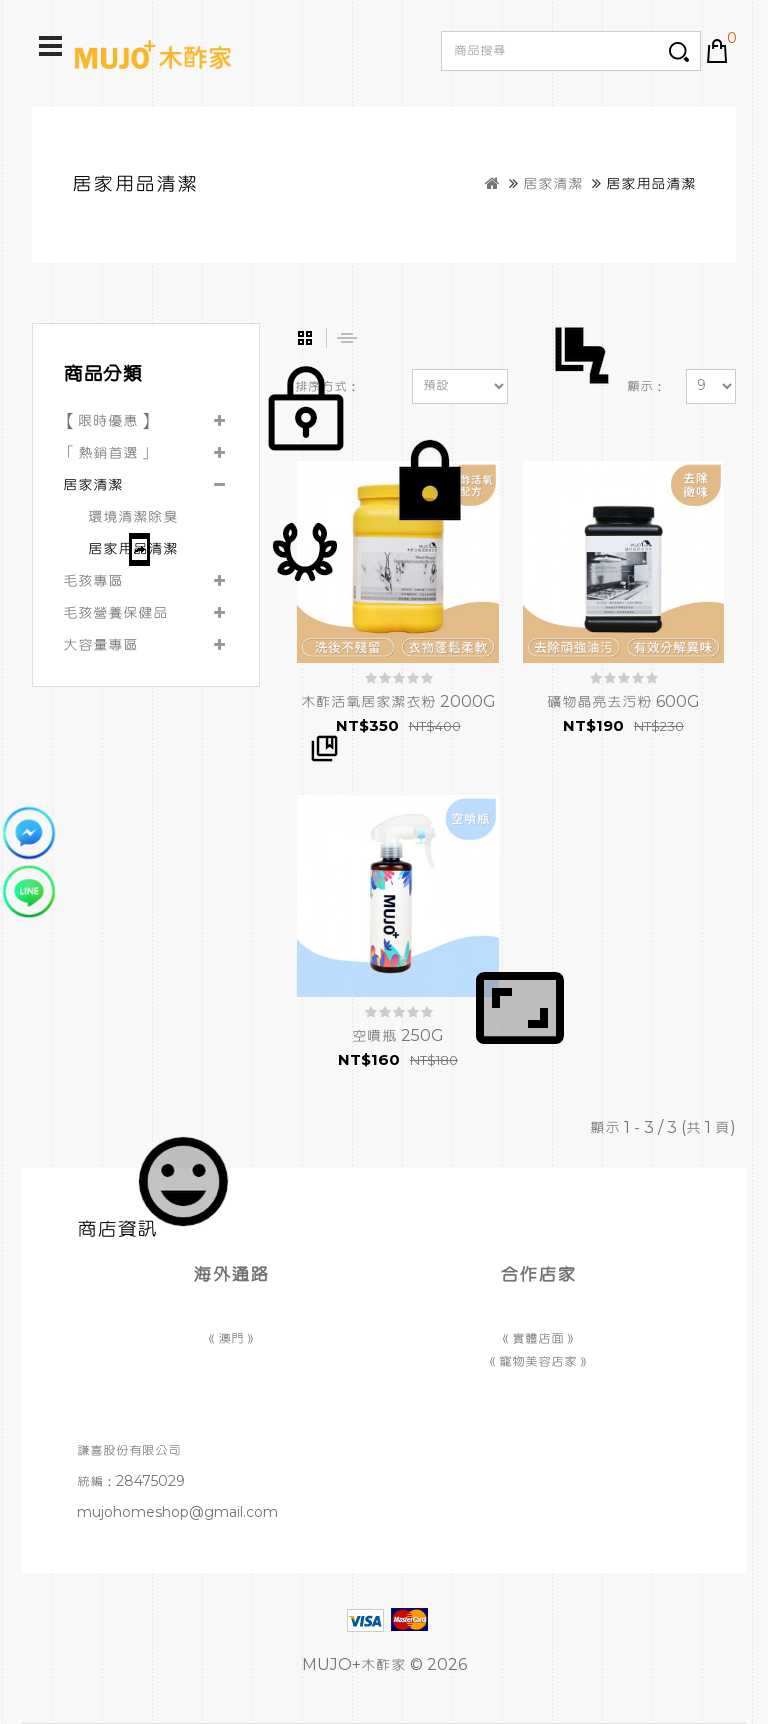 Image resolution: width=768 pixels, height=1724 pixels. I want to click on view achievements or awards, so click(305, 552).